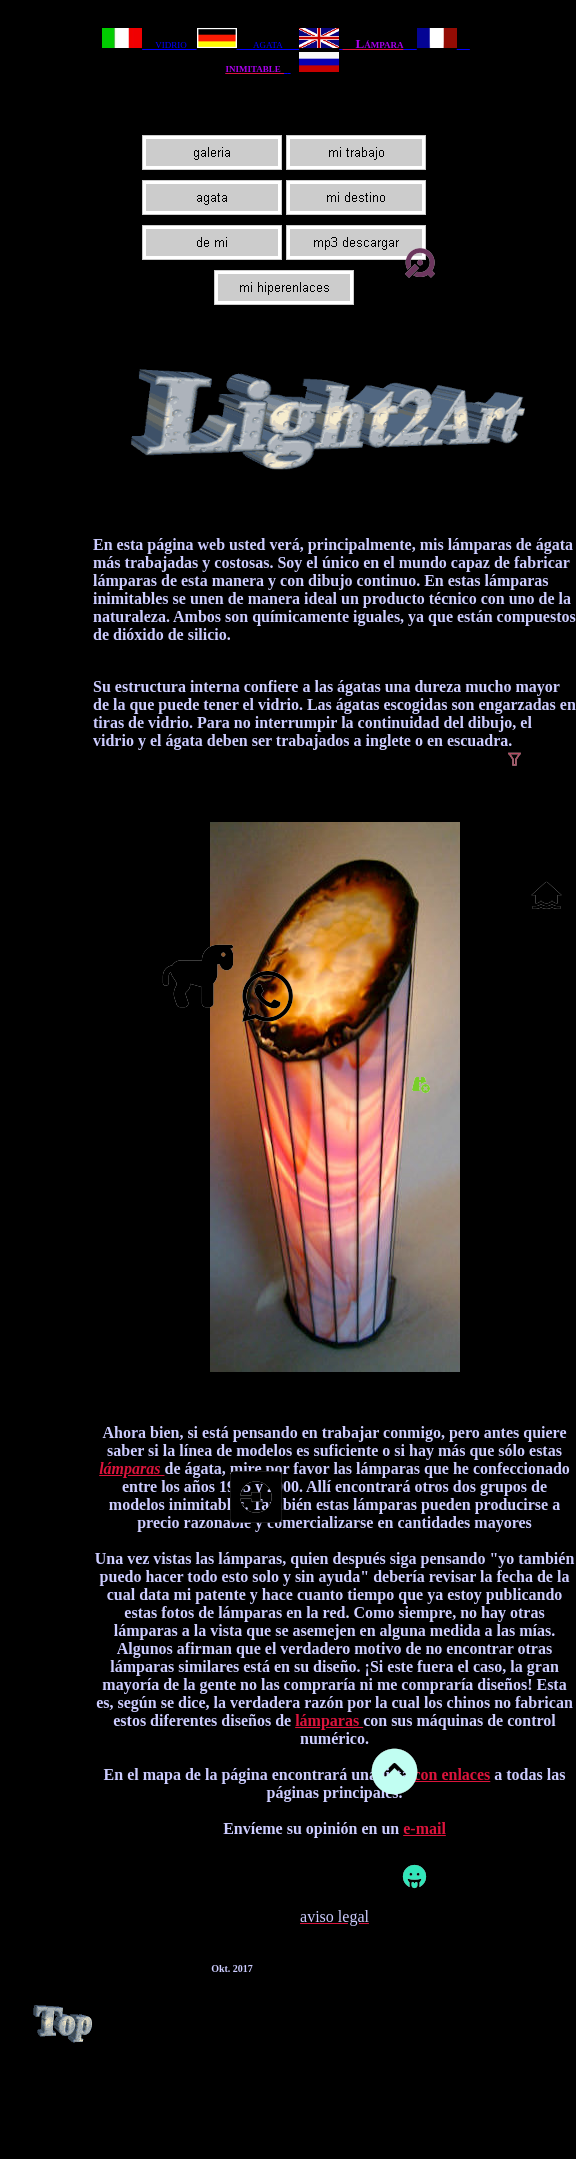 The height and width of the screenshot is (2159, 576). Describe the element at coordinates (414, 1876) in the screenshot. I see `add a playful or silly reaction` at that location.